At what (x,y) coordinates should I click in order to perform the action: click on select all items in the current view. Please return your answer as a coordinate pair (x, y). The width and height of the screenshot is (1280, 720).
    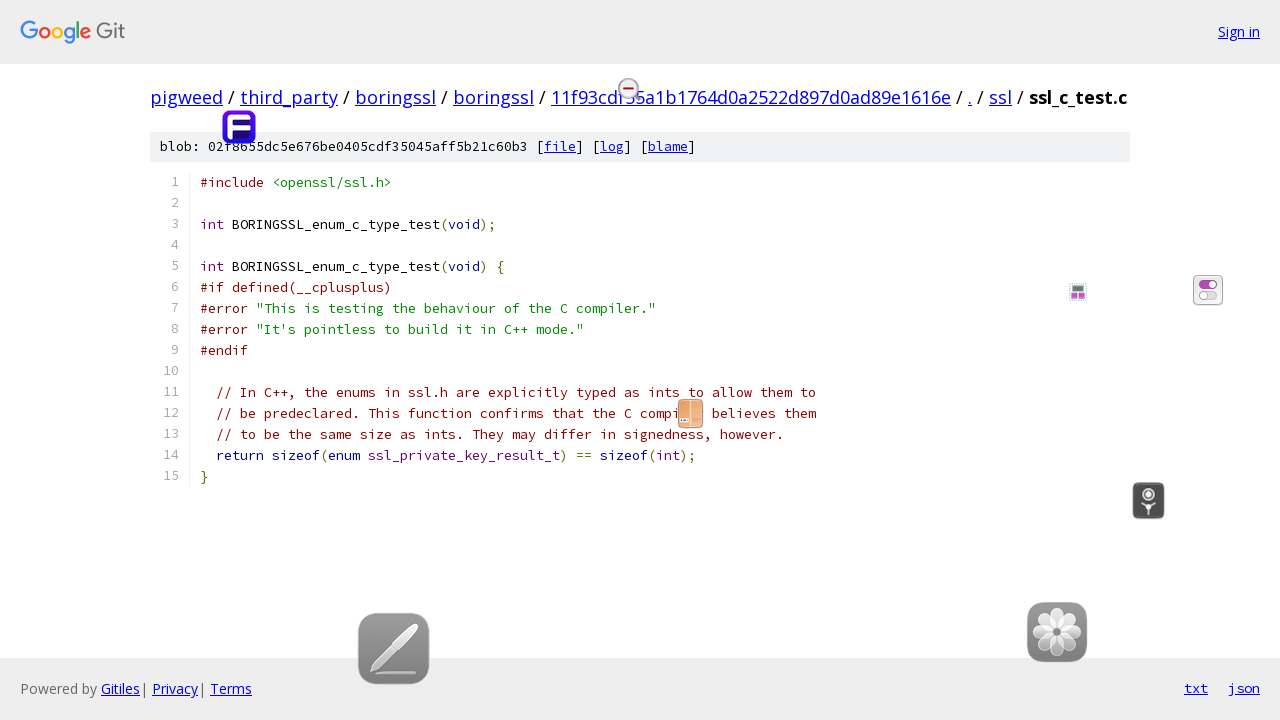
    Looking at the image, I should click on (1078, 292).